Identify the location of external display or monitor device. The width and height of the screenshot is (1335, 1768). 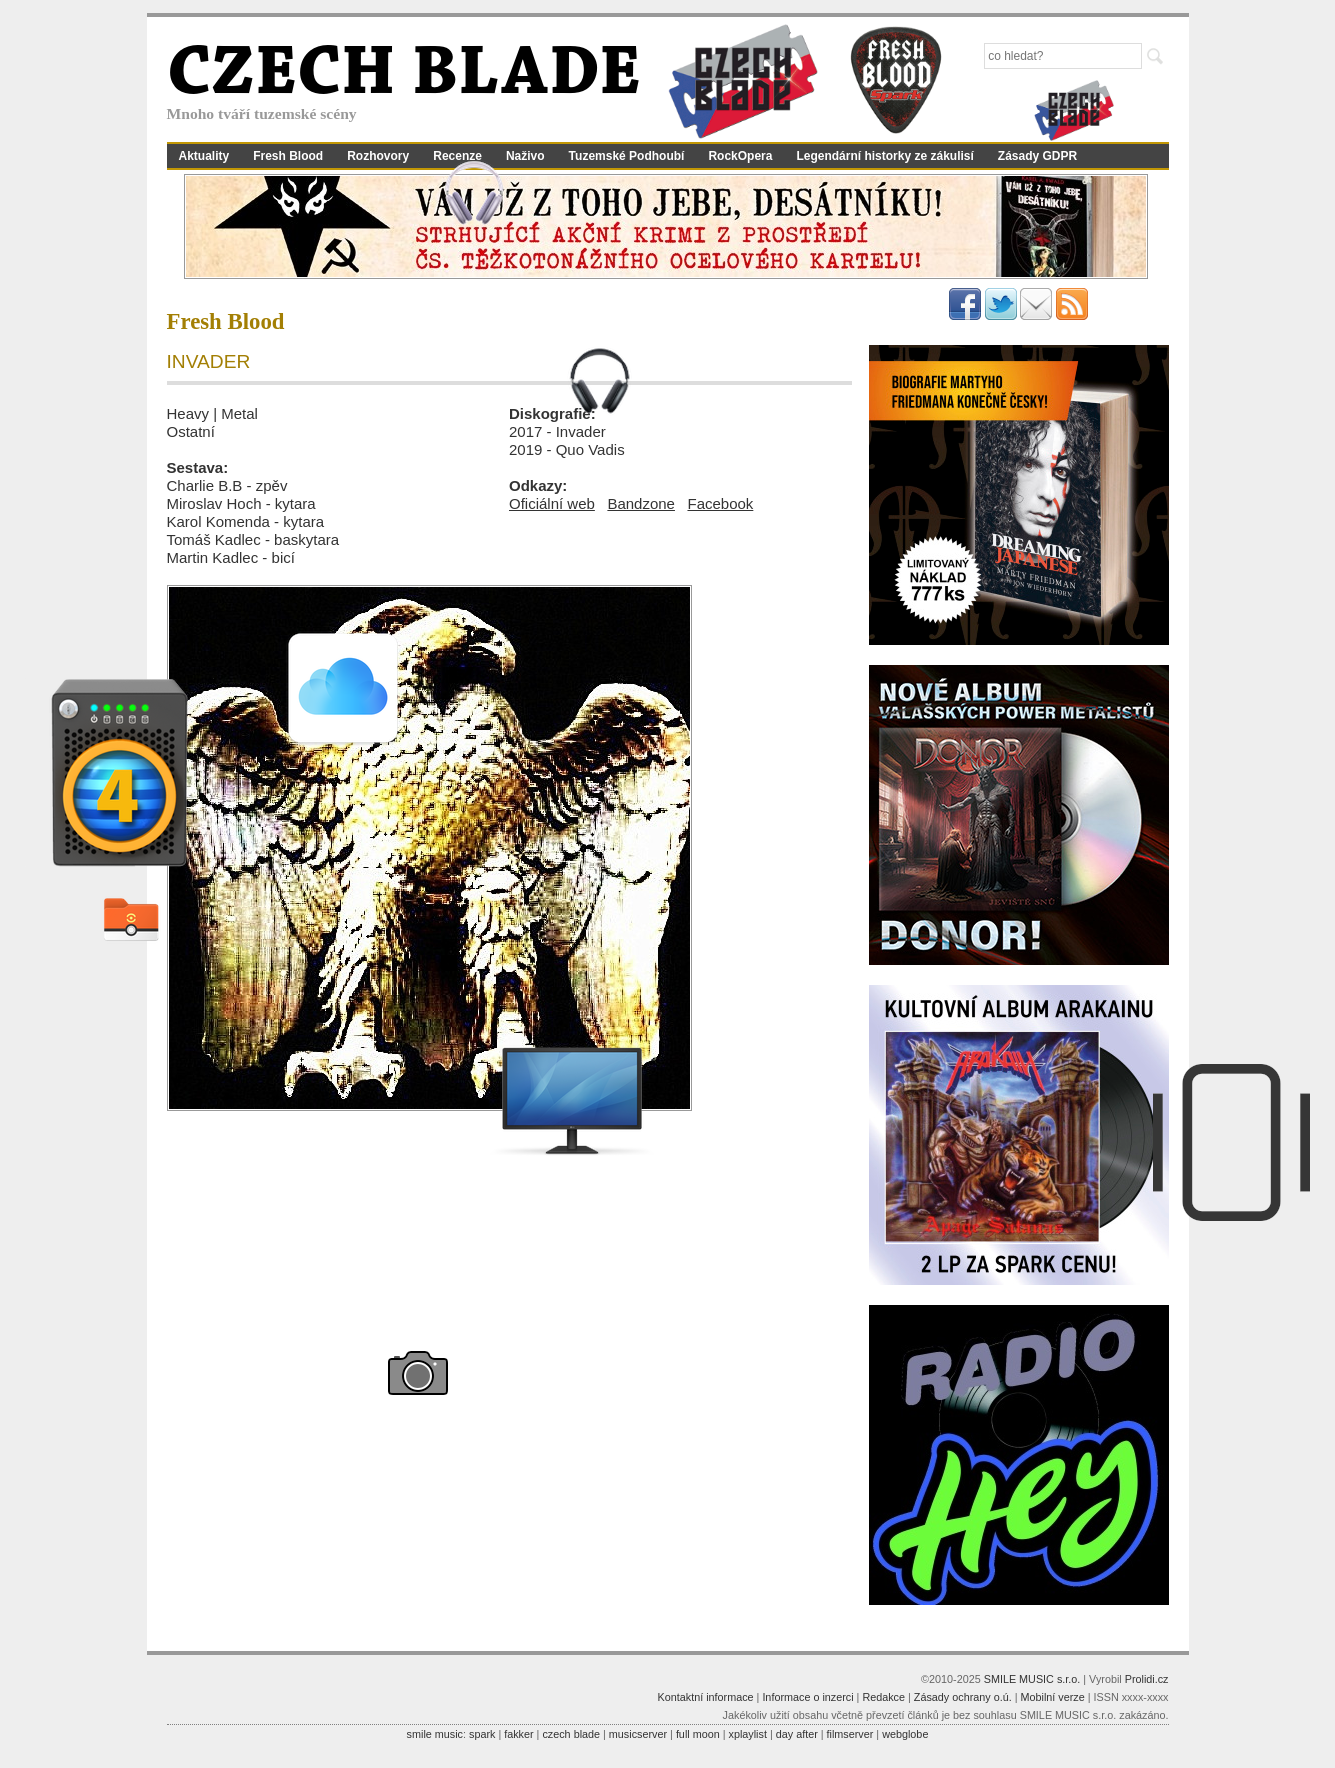
(572, 1072).